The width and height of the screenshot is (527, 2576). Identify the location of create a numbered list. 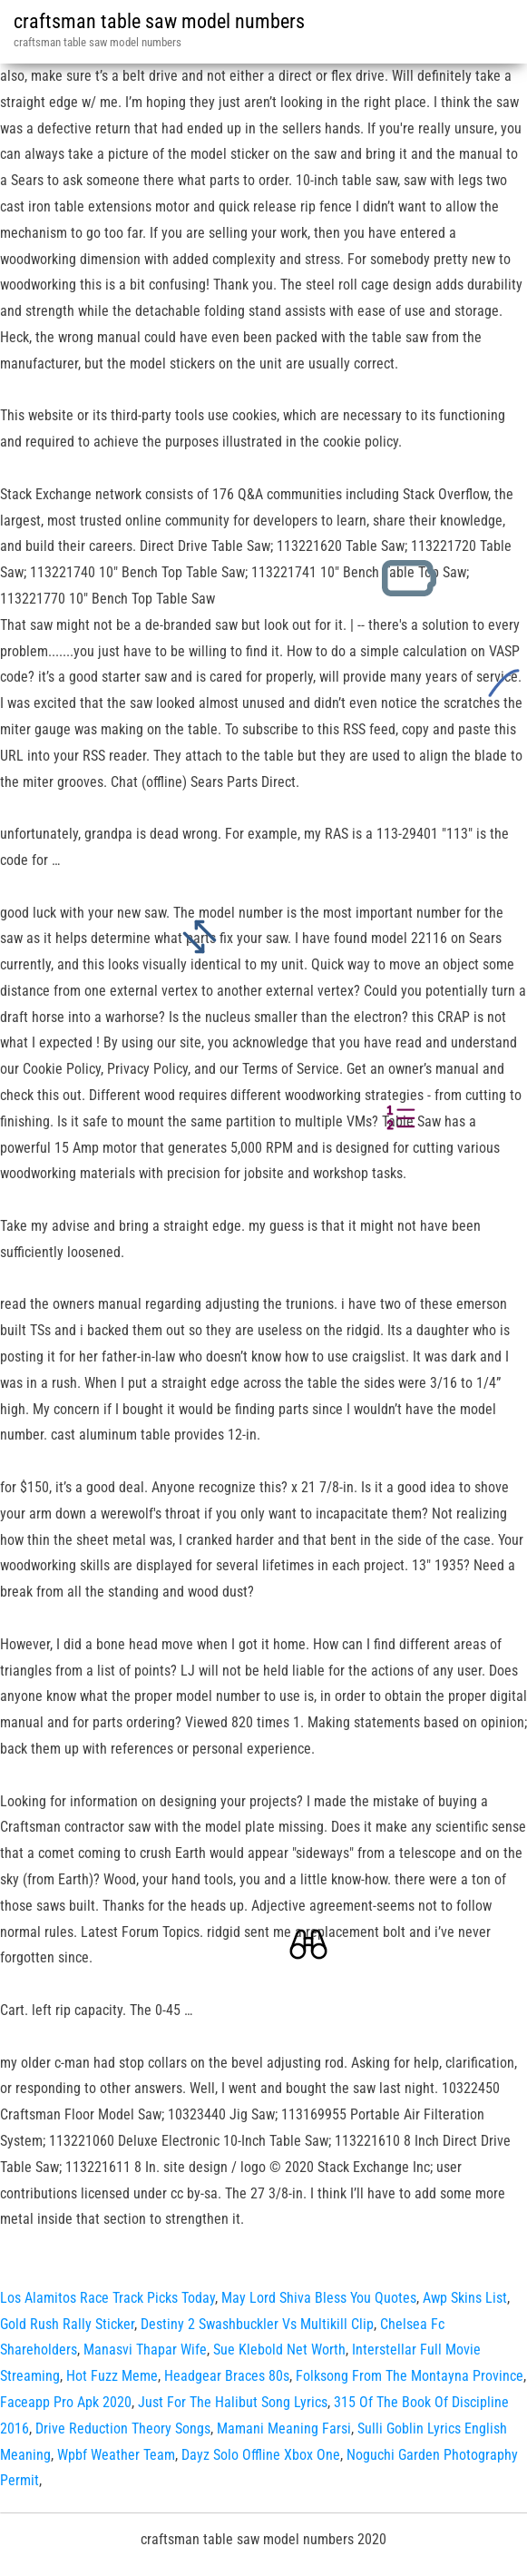
(402, 1117).